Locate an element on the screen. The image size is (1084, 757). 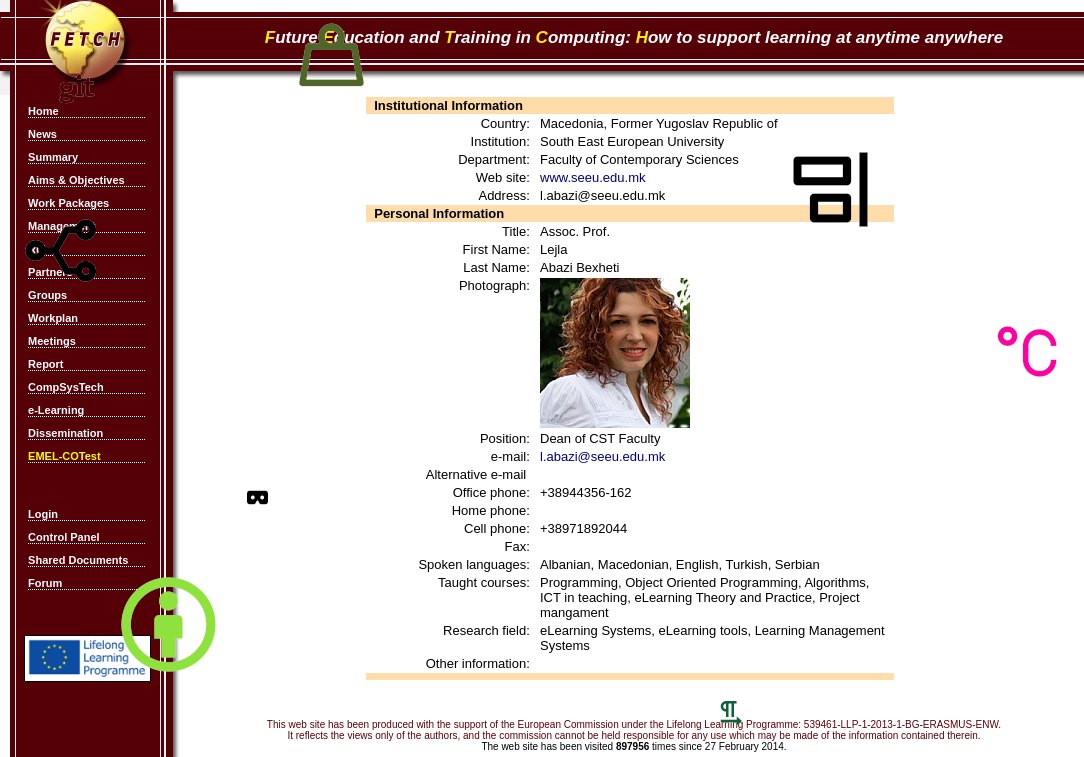
view your StackShare profile is located at coordinates (61, 250).